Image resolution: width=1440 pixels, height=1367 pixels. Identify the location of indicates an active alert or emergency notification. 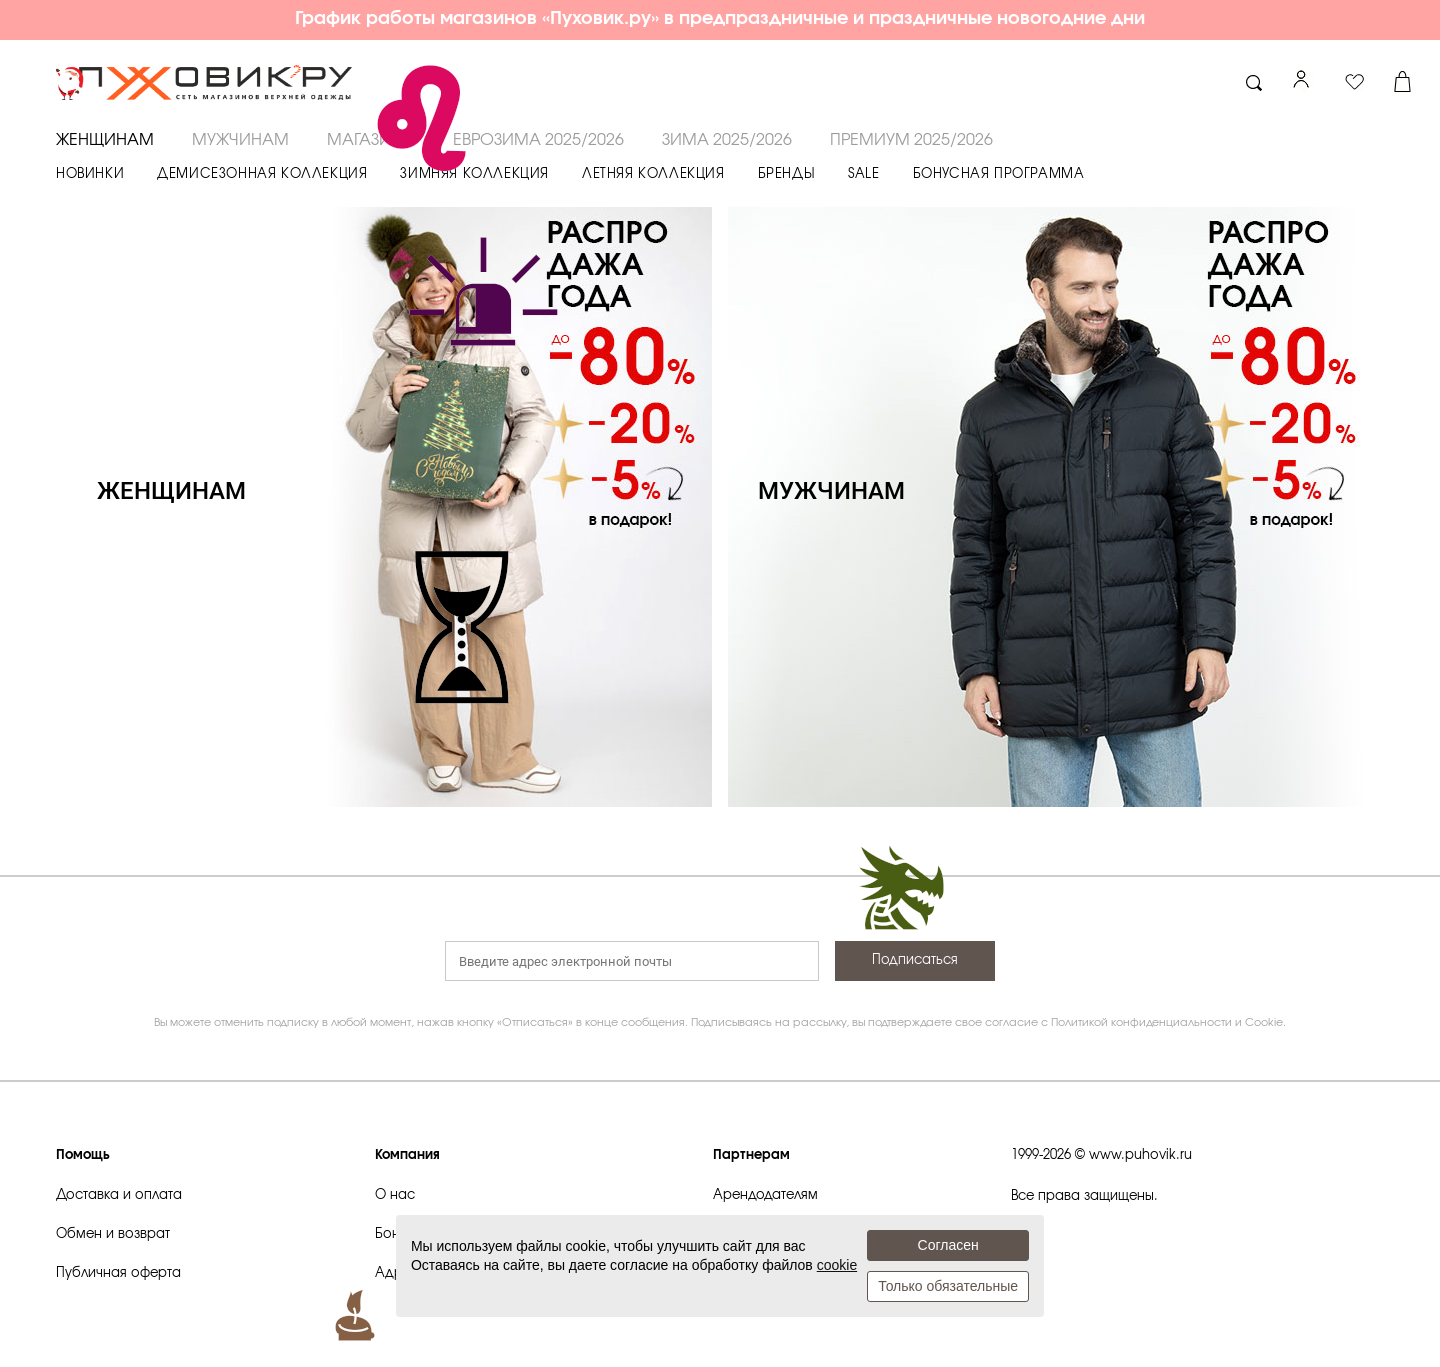
(483, 291).